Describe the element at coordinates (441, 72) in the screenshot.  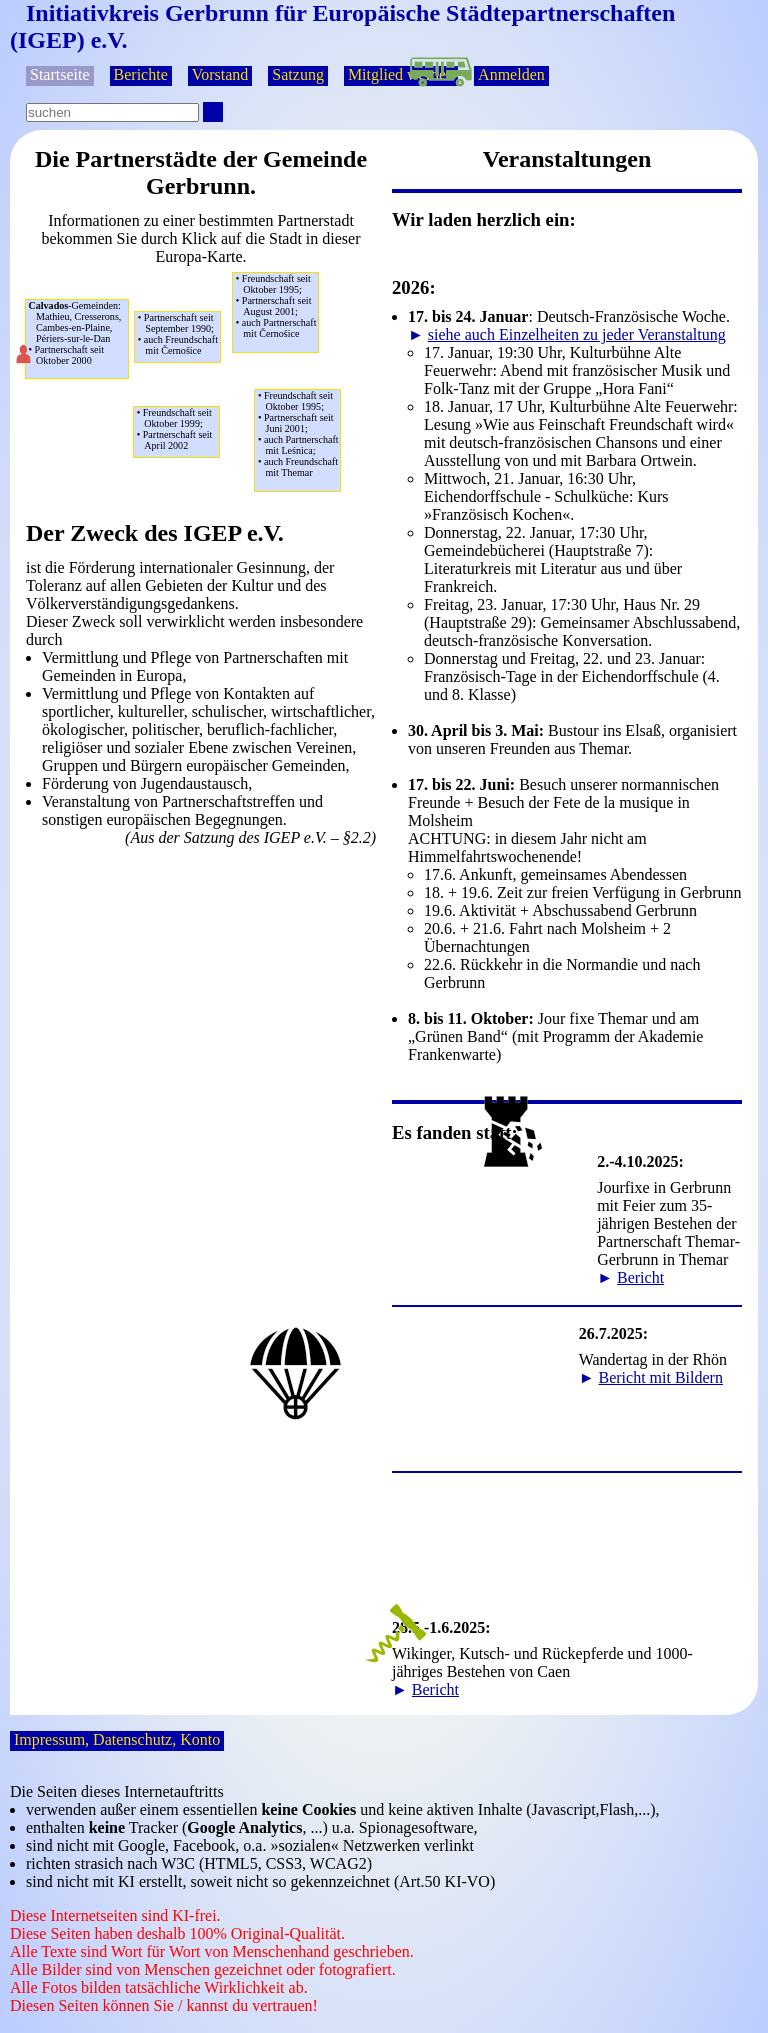
I see `view public transit options` at that location.